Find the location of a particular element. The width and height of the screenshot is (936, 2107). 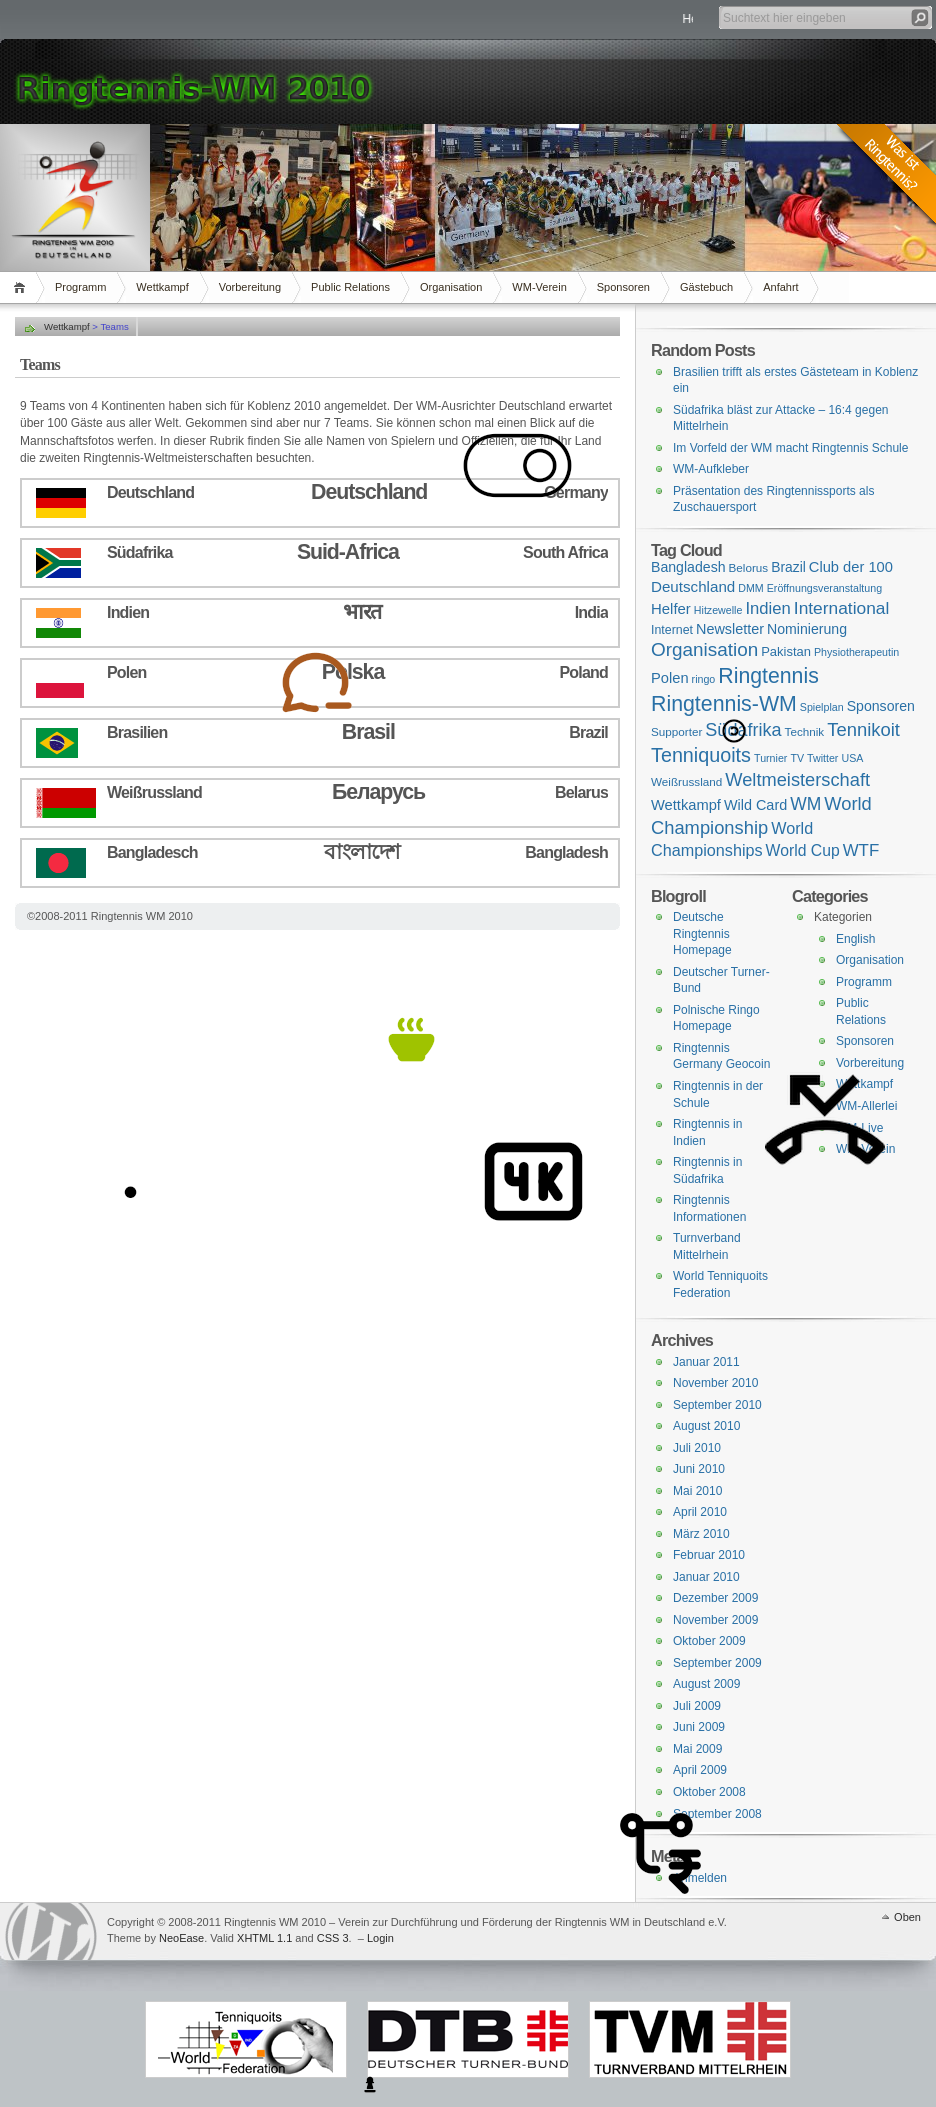

no wifi signal available is located at coordinates (130, 1157).